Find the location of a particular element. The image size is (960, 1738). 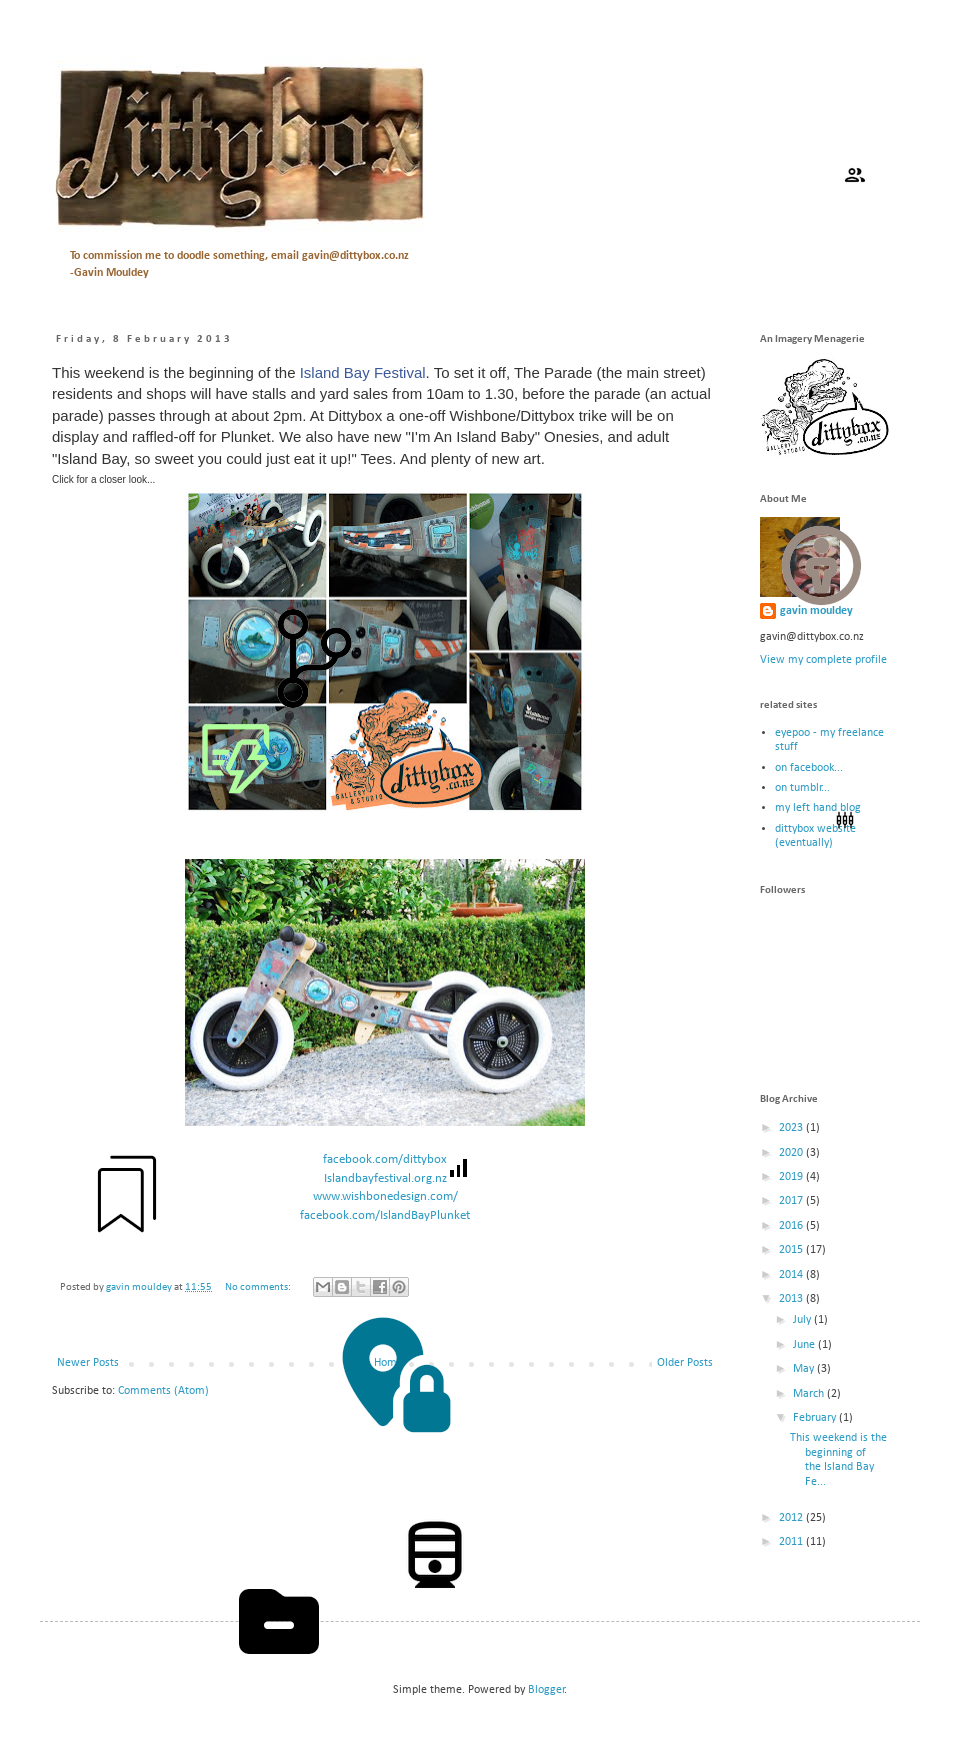

indicates a private or secured location is located at coordinates (396, 1371).